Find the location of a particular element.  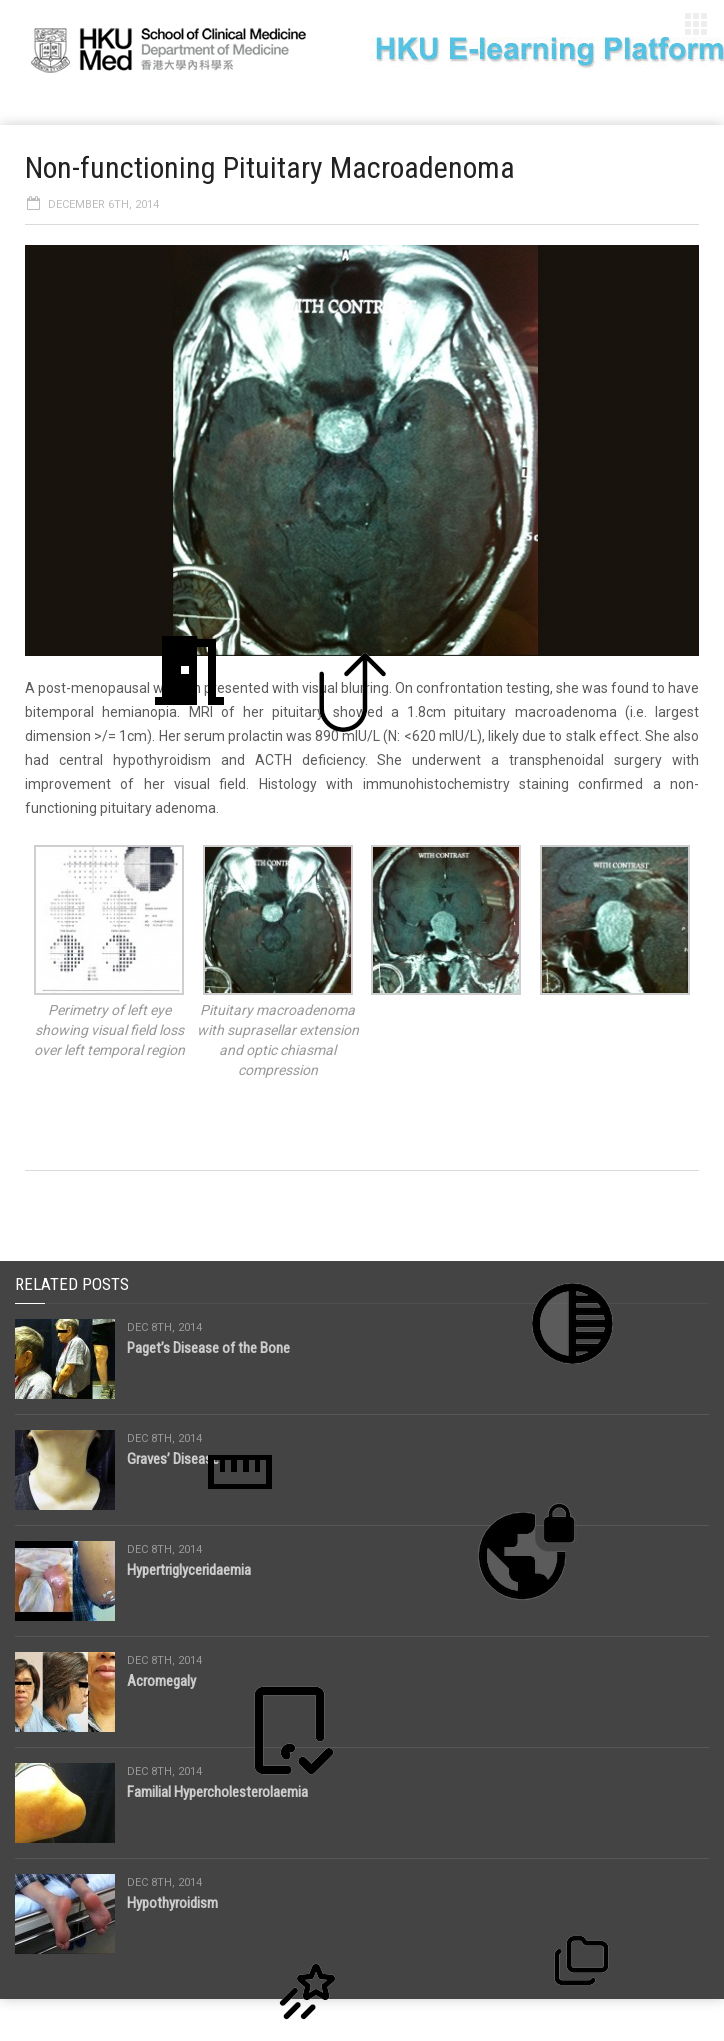

redo or repeat last action is located at coordinates (349, 692).